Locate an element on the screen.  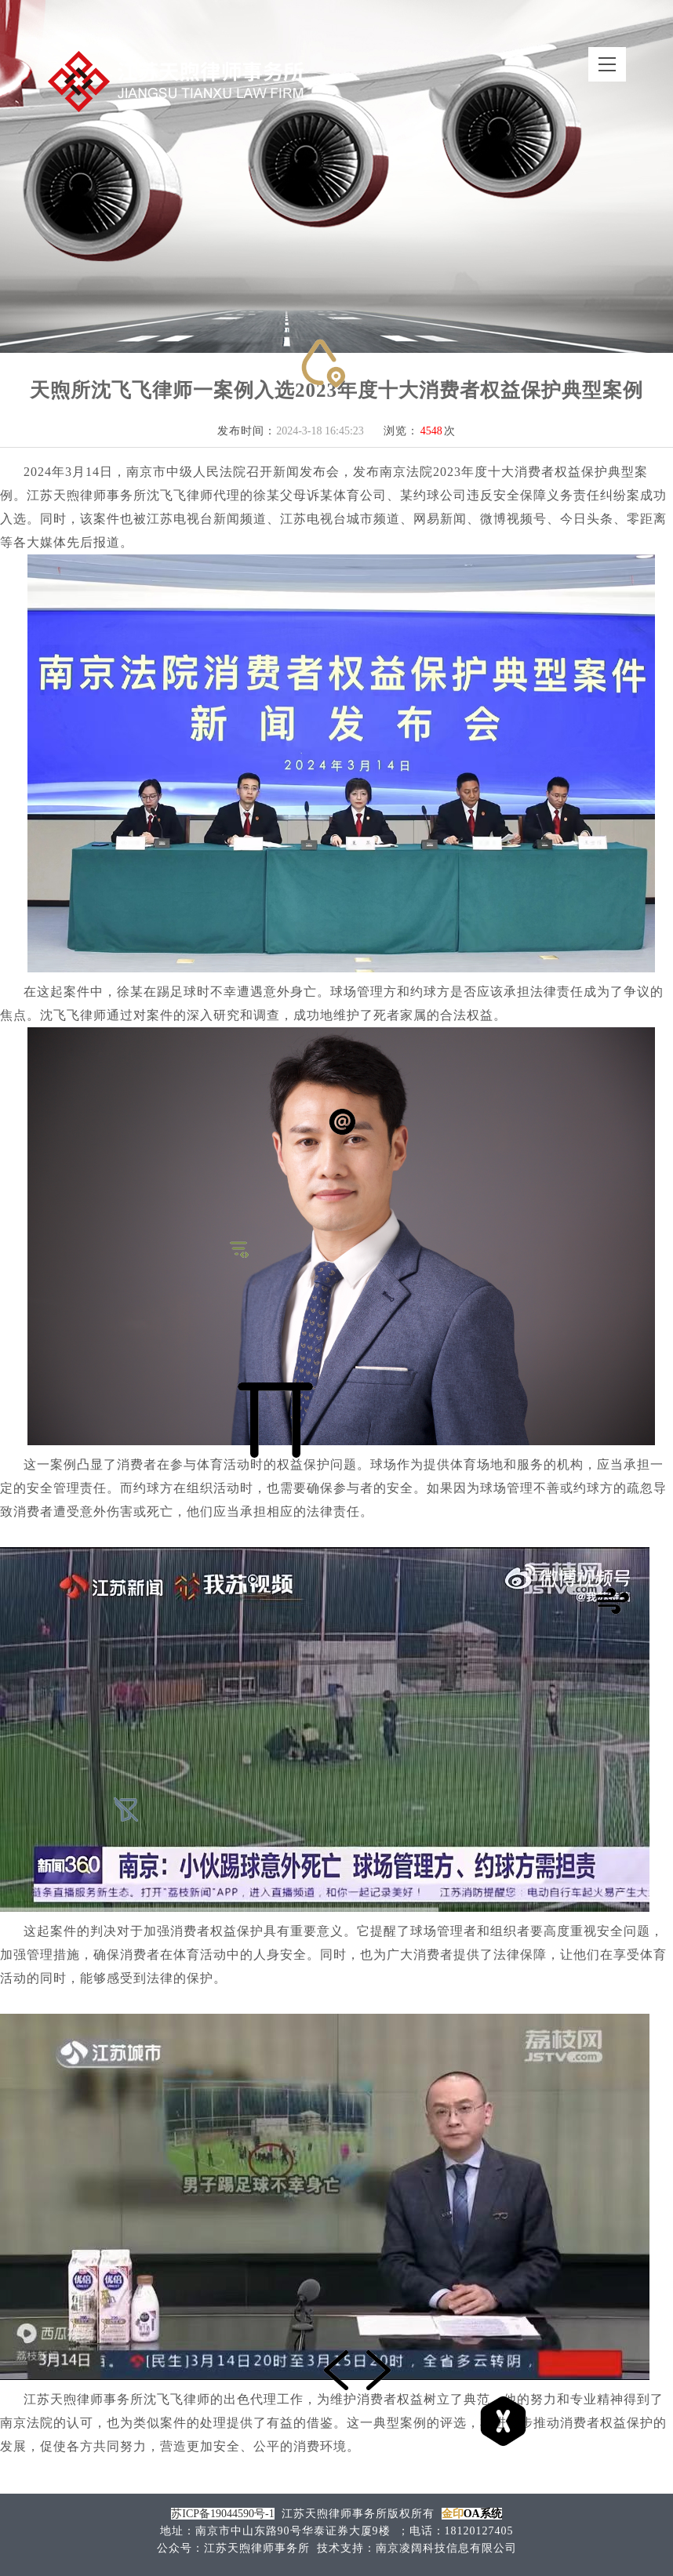
filter results by code or script is located at coordinates (238, 1248).